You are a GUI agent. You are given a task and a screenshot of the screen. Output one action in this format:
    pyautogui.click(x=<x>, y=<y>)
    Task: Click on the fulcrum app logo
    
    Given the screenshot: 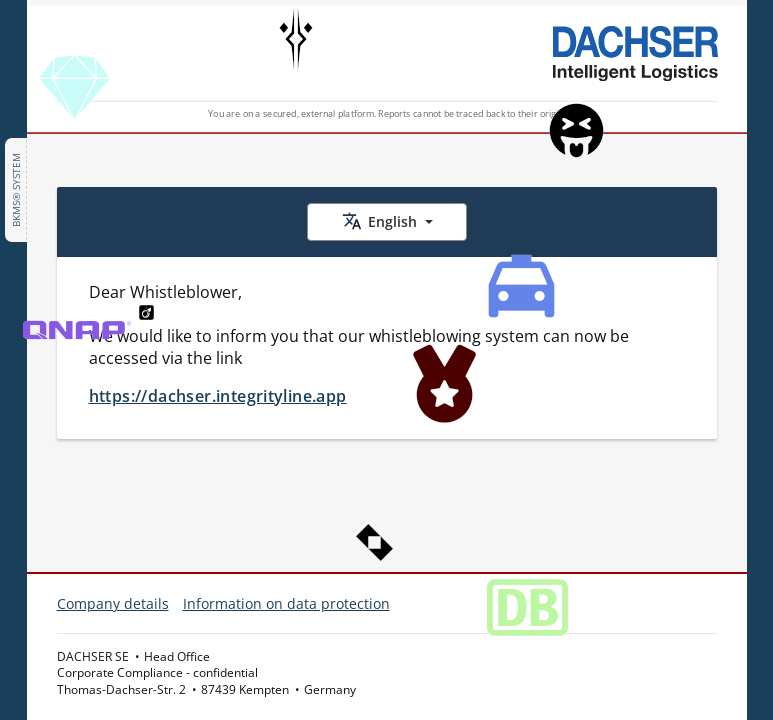 What is the action you would take?
    pyautogui.click(x=296, y=39)
    